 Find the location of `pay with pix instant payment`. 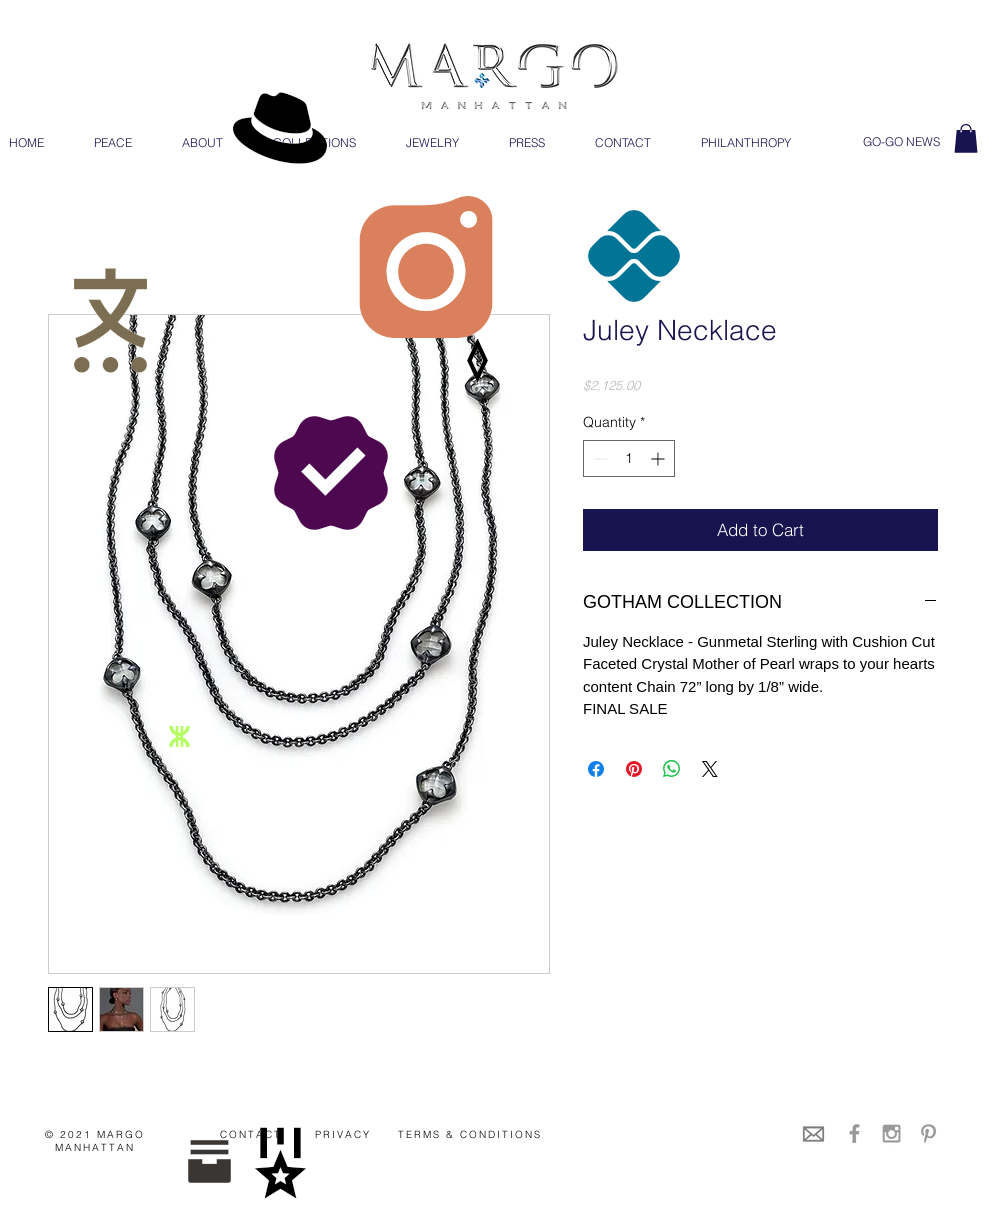

pay with pix instant payment is located at coordinates (634, 256).